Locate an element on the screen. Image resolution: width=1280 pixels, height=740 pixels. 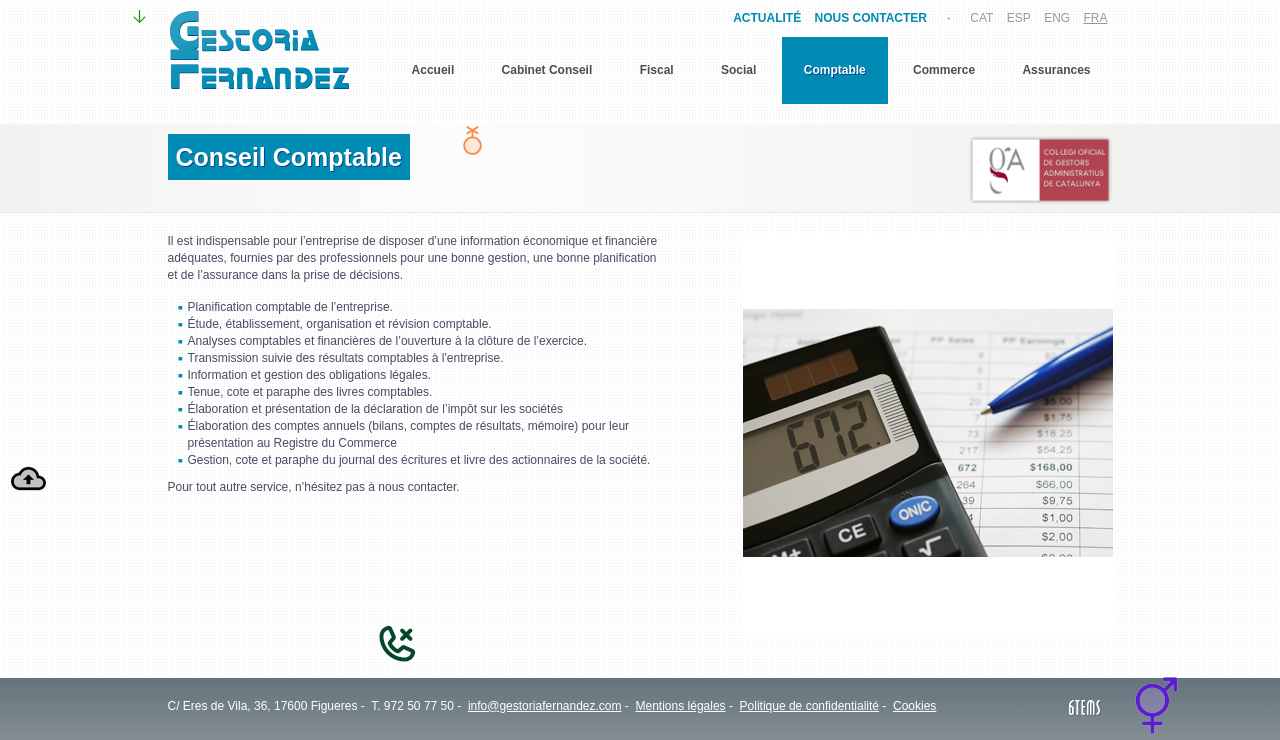
indicates intersex gender identity is located at coordinates (1154, 704).